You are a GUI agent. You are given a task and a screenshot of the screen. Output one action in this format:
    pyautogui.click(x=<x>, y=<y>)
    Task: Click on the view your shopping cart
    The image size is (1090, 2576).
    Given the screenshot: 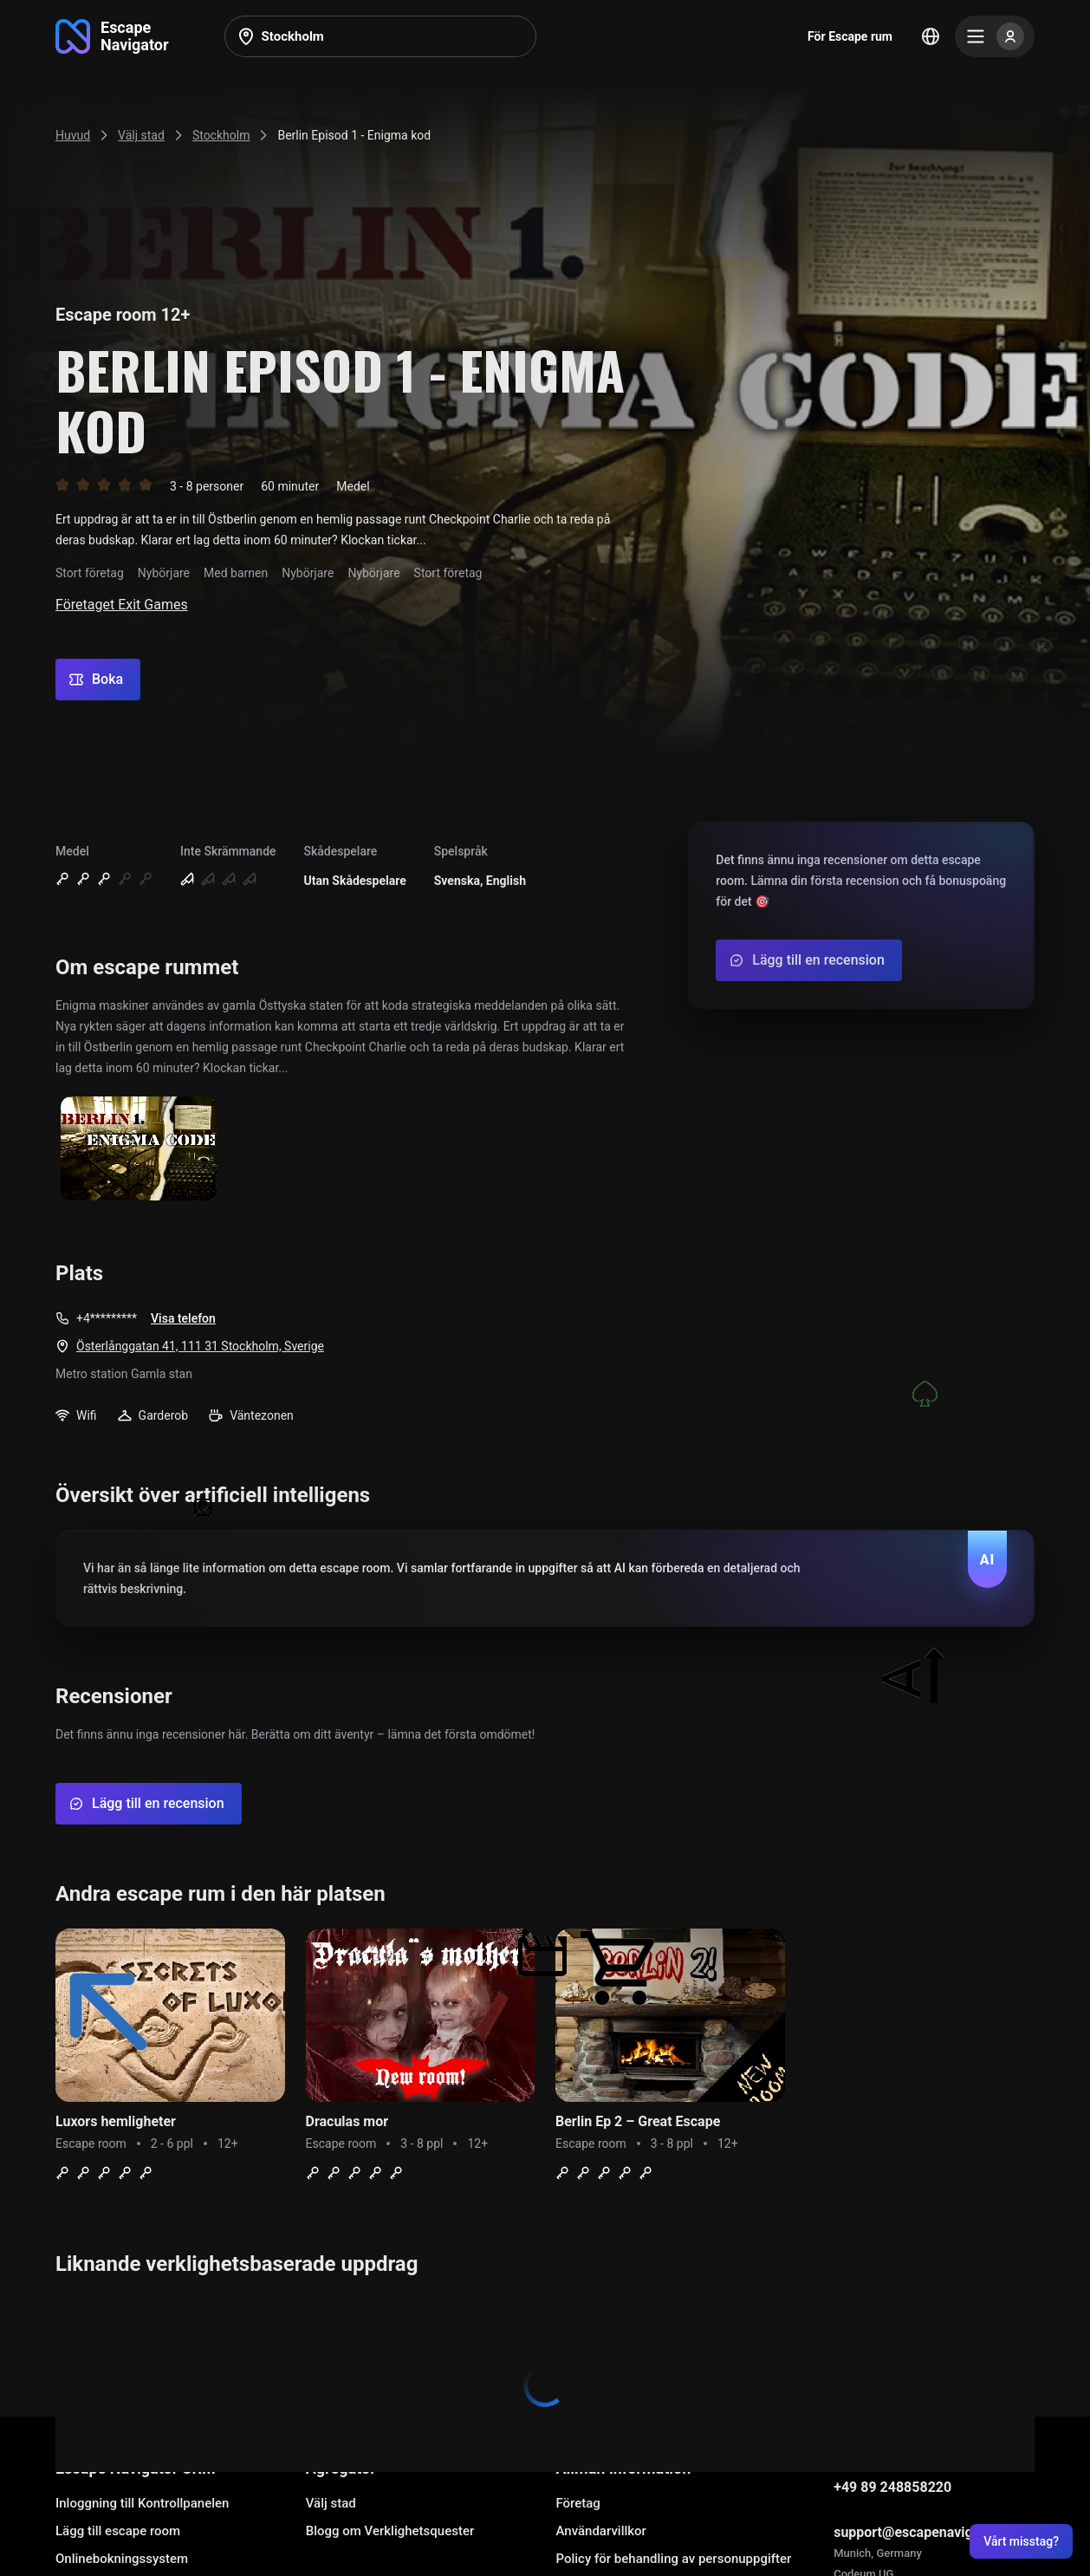 What is the action you would take?
    pyautogui.click(x=620, y=1968)
    